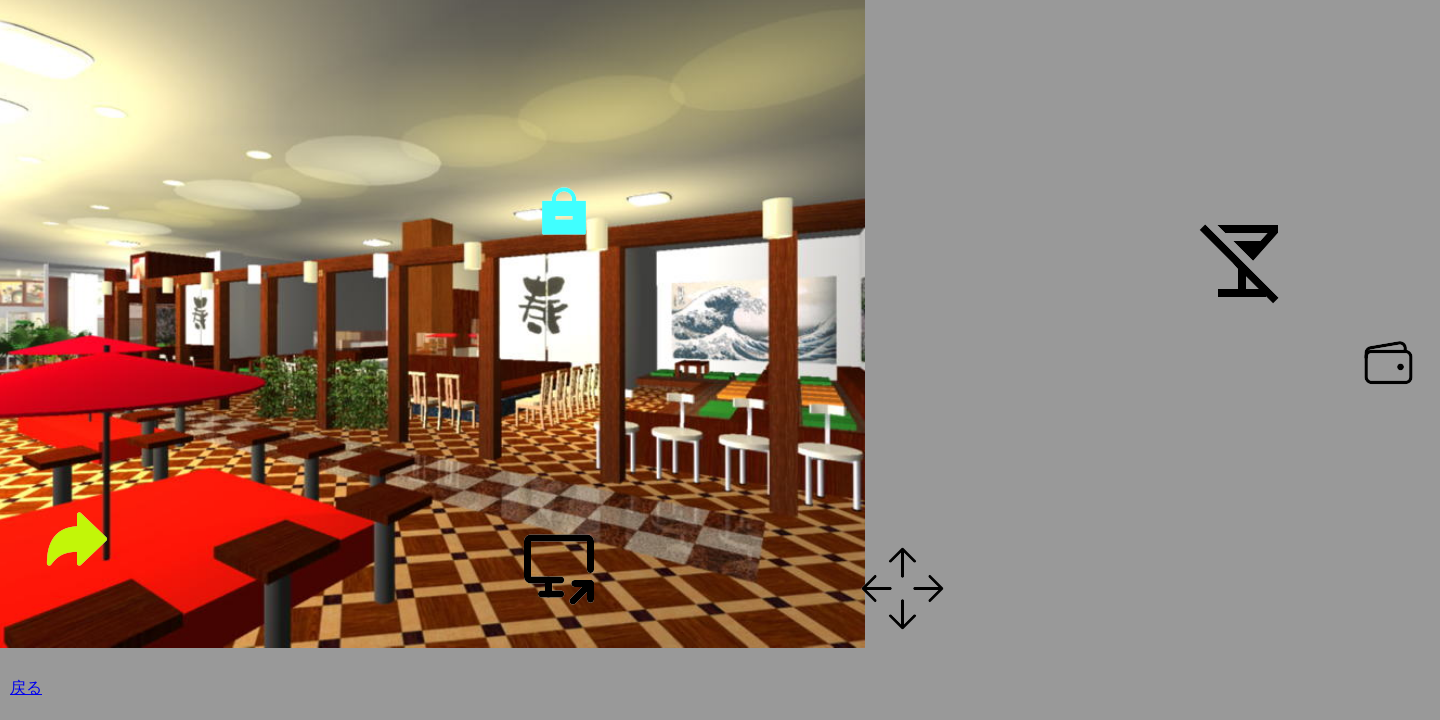 The width and height of the screenshot is (1440, 720). I want to click on share your screen with others, so click(559, 566).